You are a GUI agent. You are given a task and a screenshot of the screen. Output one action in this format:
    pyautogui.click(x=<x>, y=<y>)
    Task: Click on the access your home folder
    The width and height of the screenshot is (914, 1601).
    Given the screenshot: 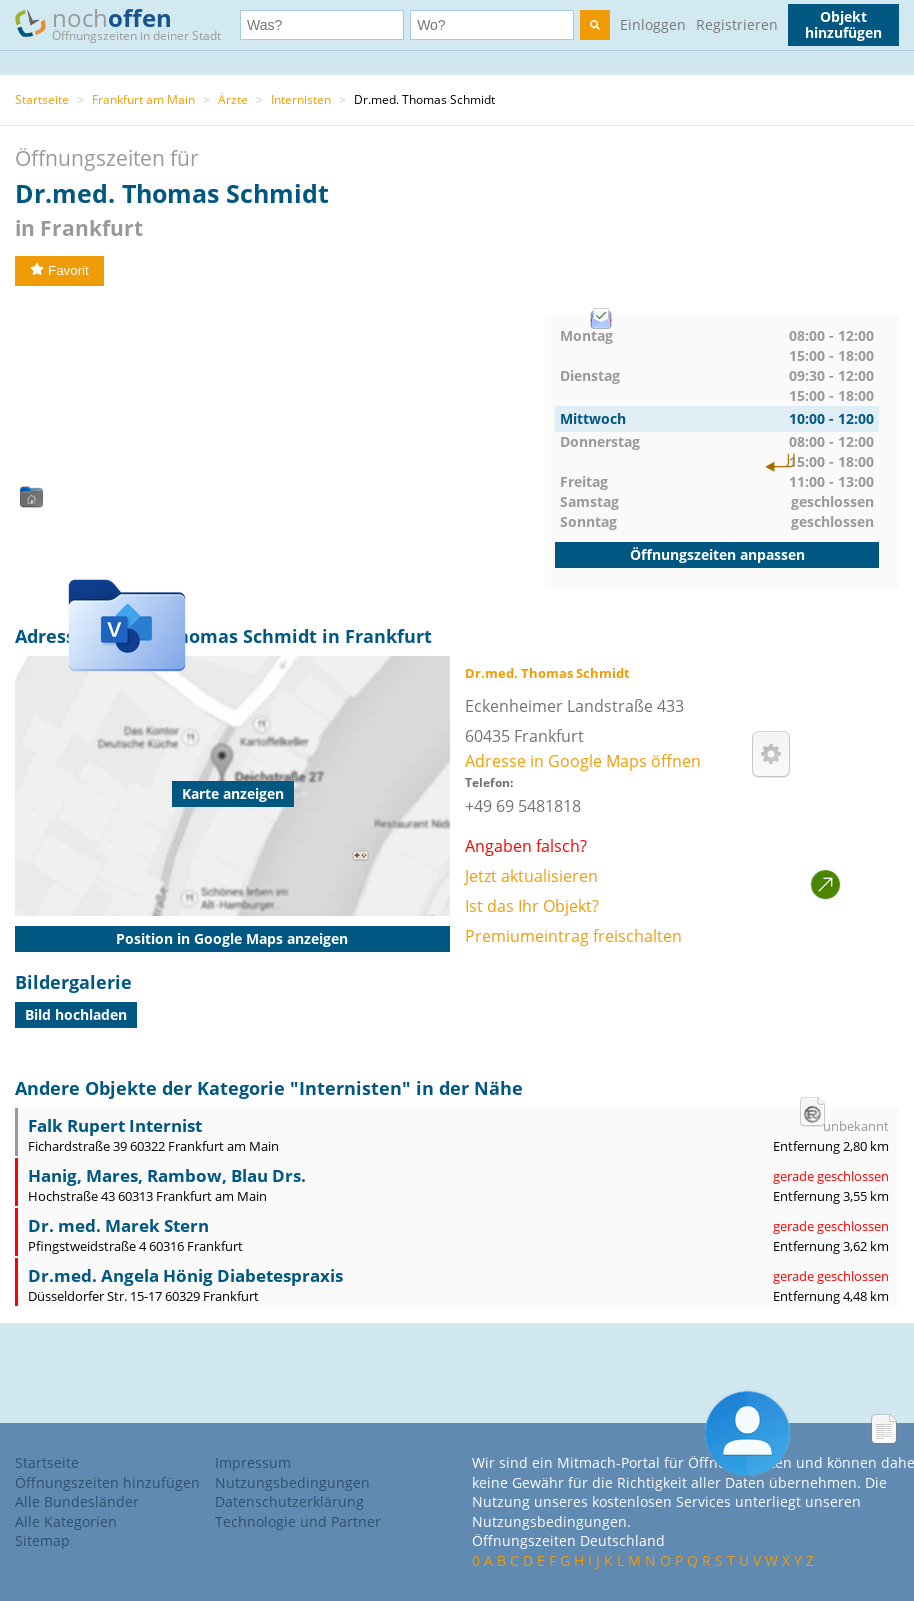 What is the action you would take?
    pyautogui.click(x=31, y=496)
    